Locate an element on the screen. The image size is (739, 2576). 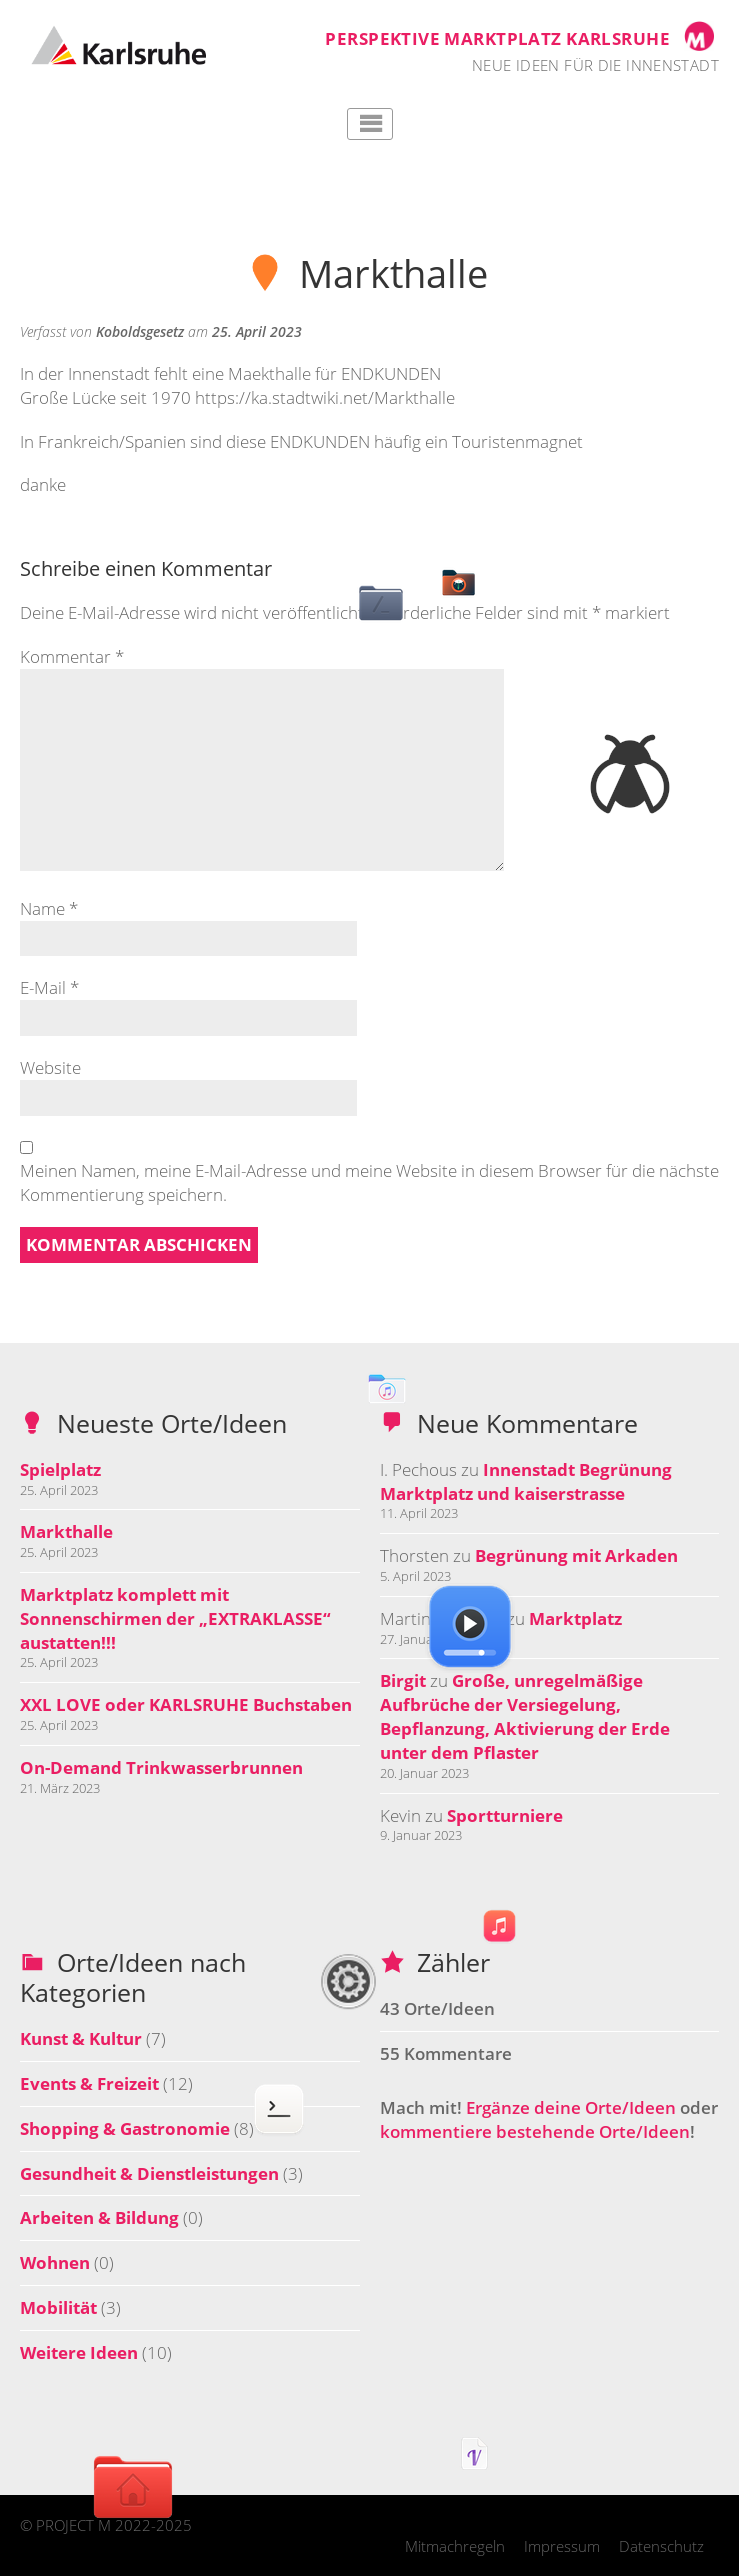
open folder containing apple music files is located at coordinates (387, 1390).